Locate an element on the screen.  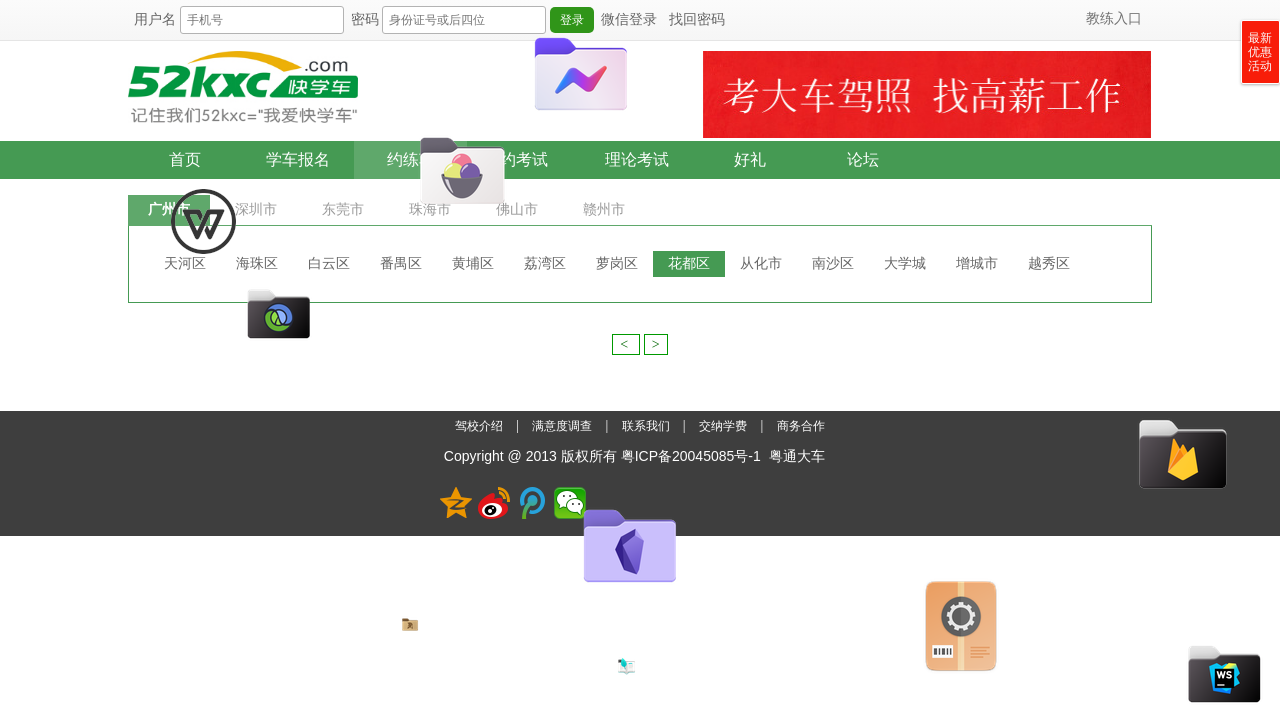
open your obsidian vault folder is located at coordinates (629, 548).